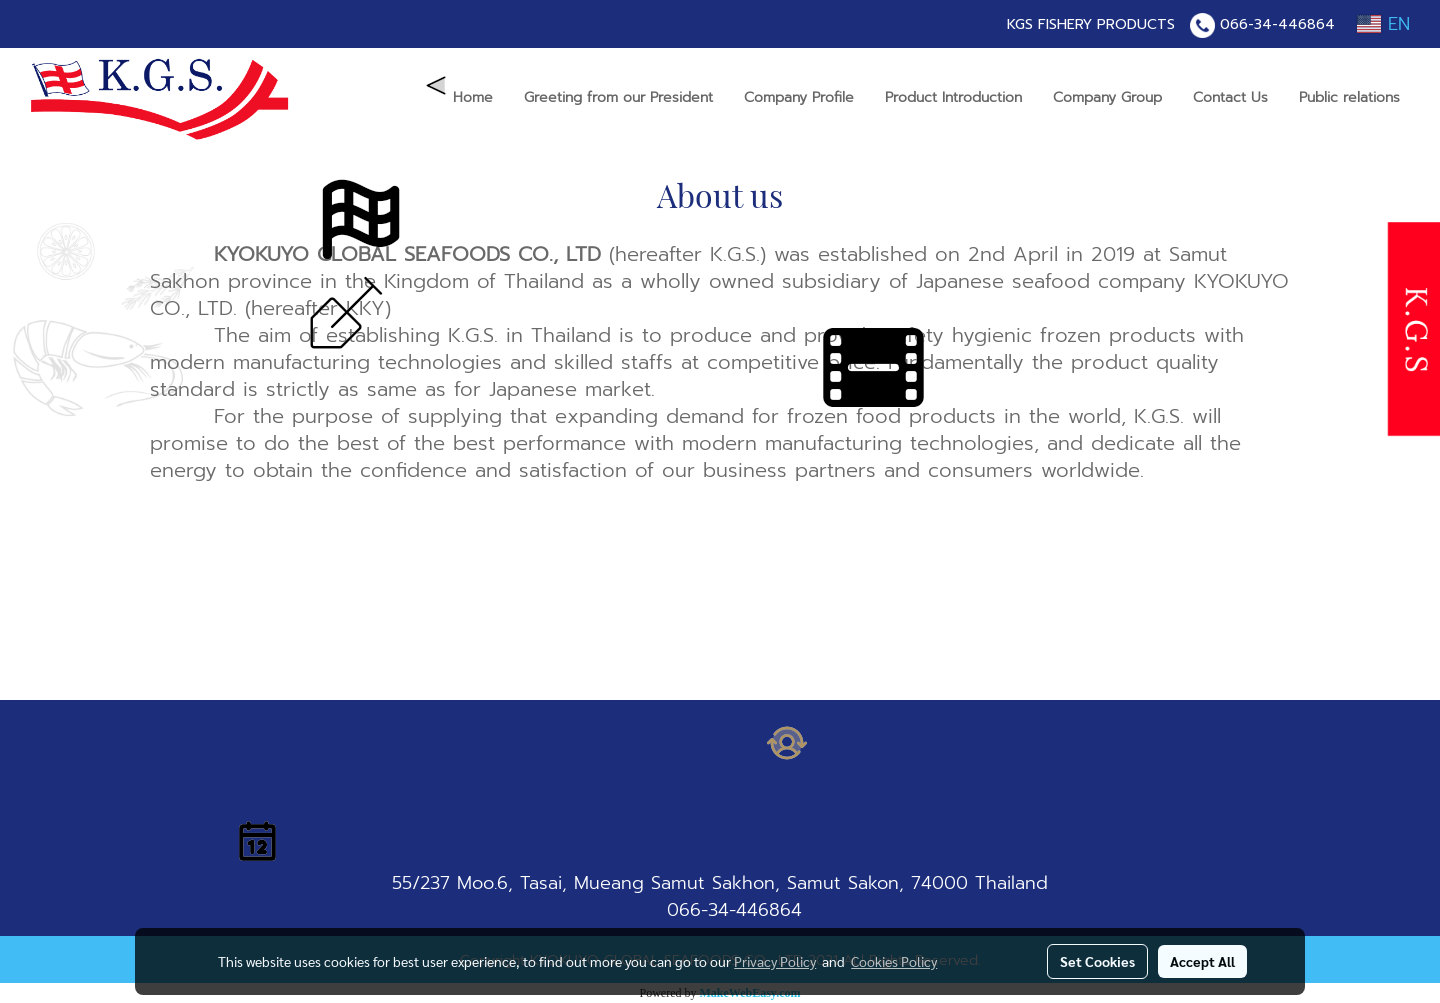  I want to click on view calendar or scheduled events, so click(257, 842).